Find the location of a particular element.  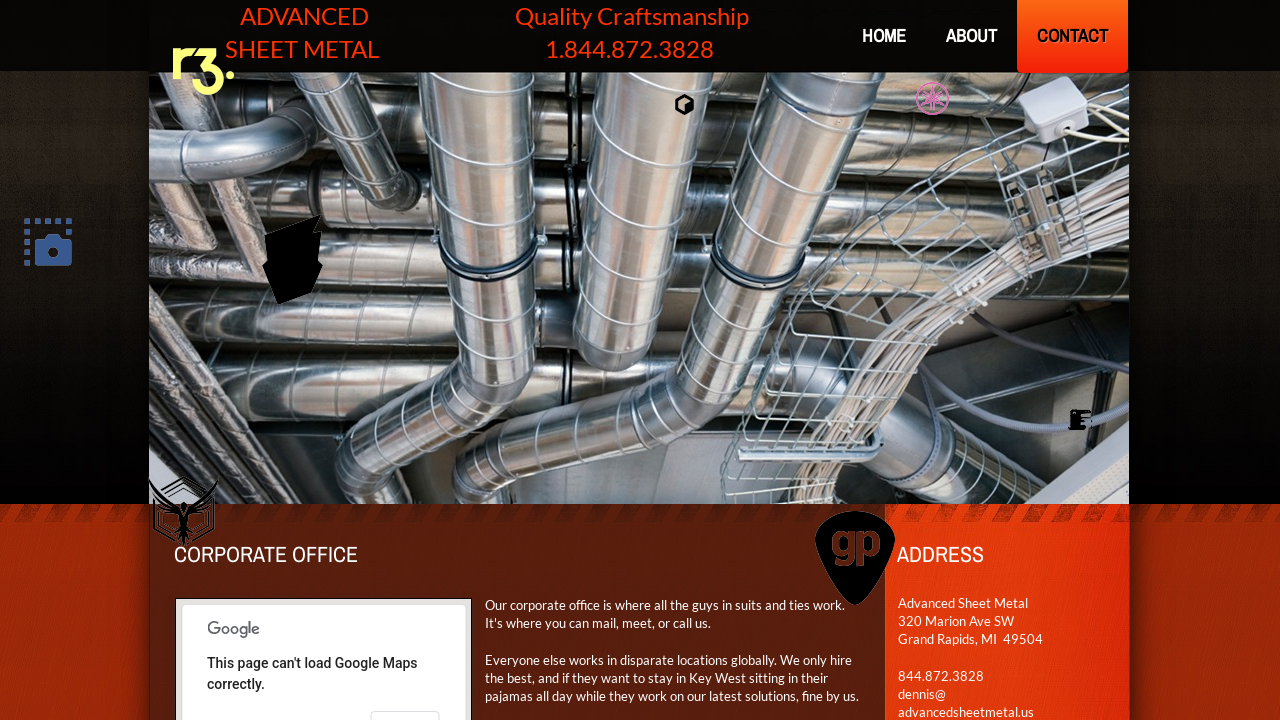

stackhawk application security testing platform logo is located at coordinates (183, 511).